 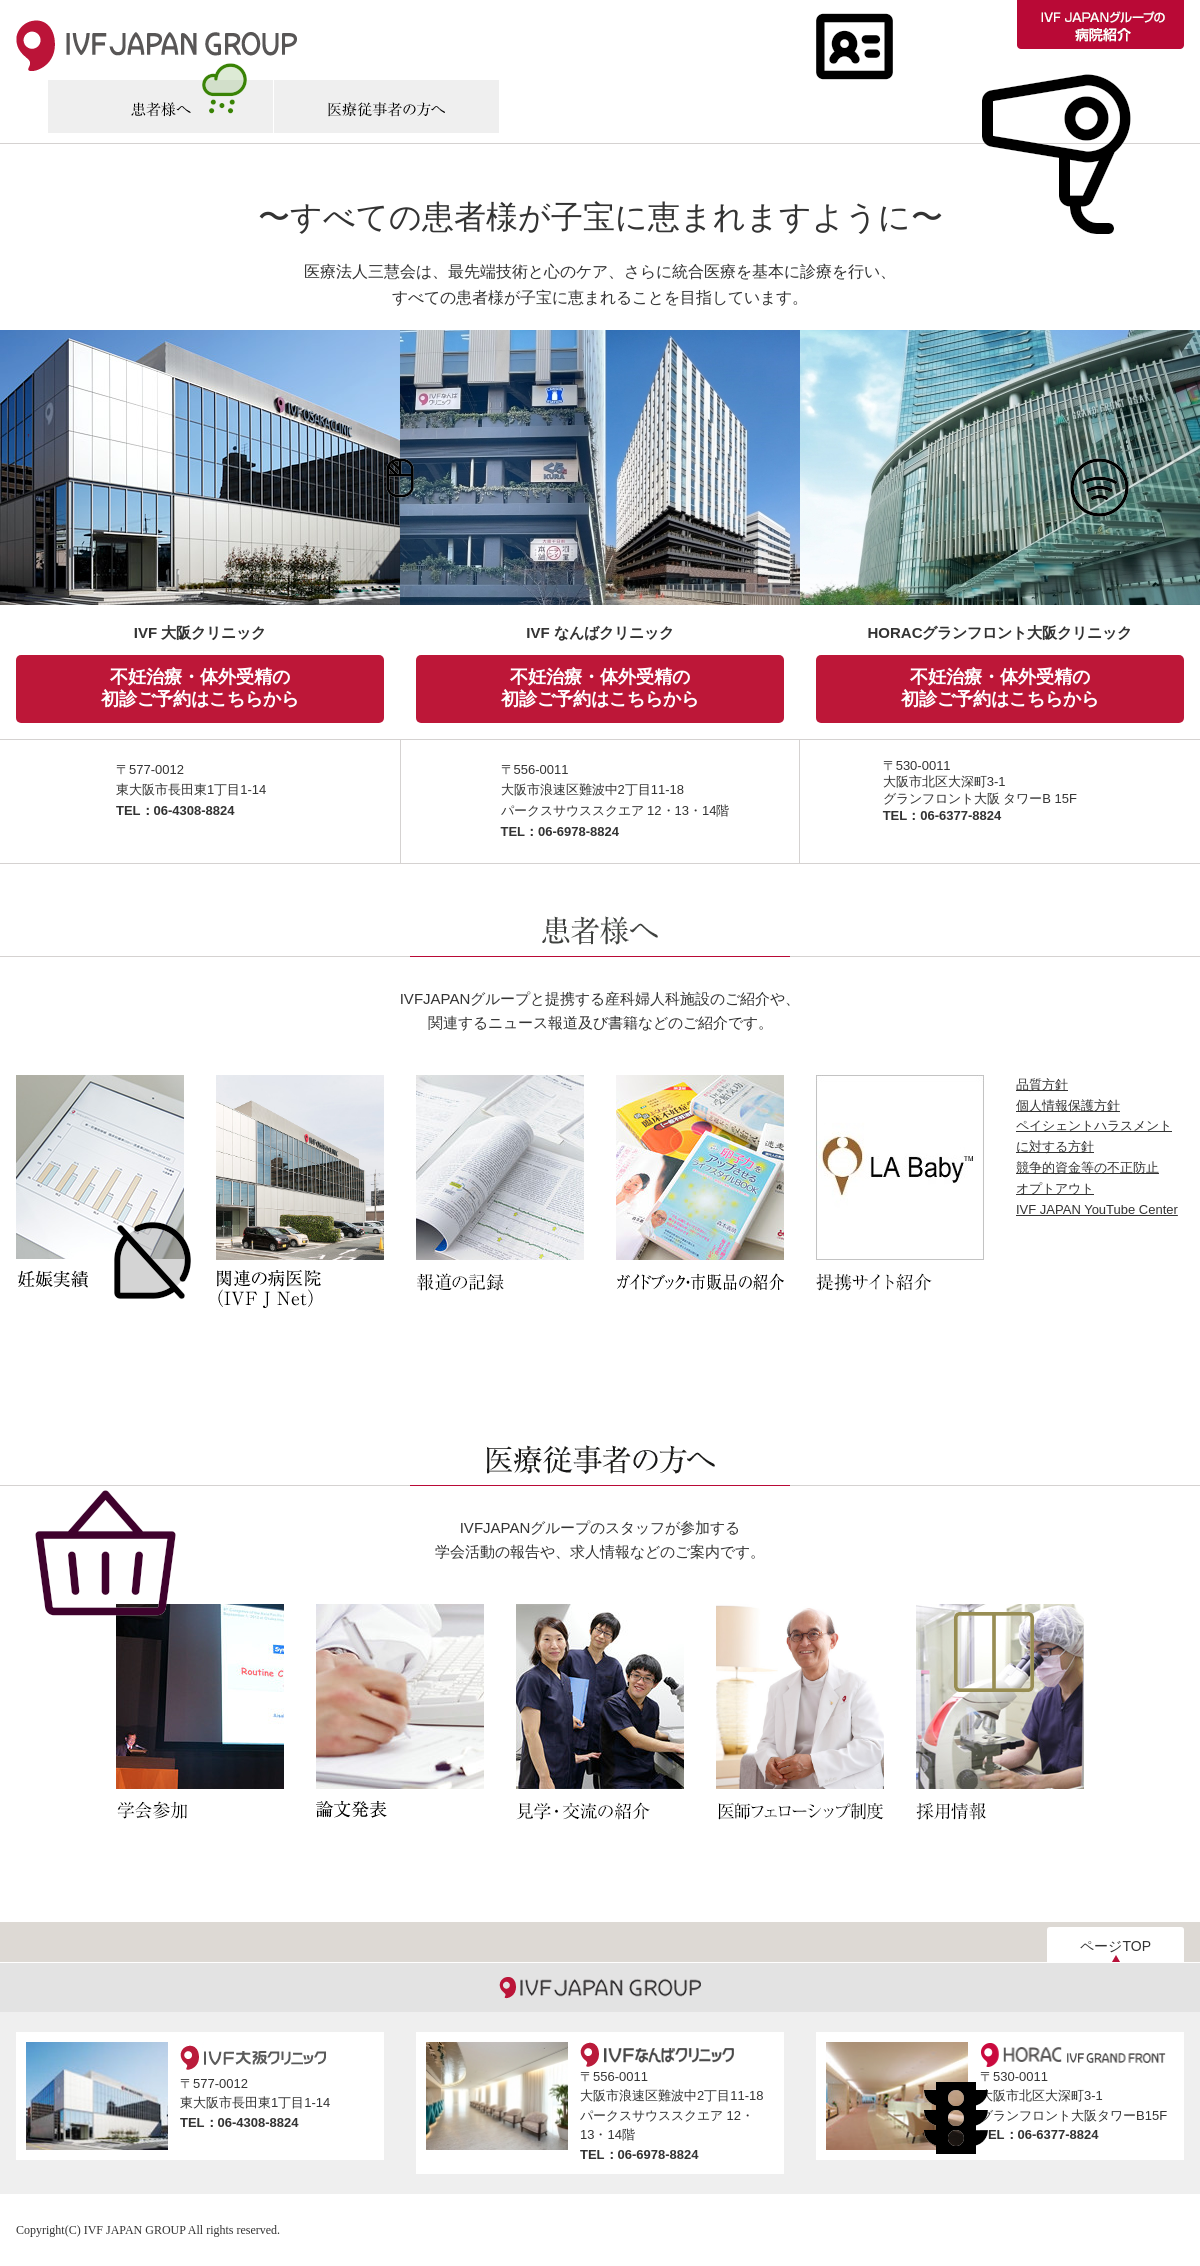 What do you see at coordinates (1059, 146) in the screenshot?
I see `hair styling or salon services` at bounding box center [1059, 146].